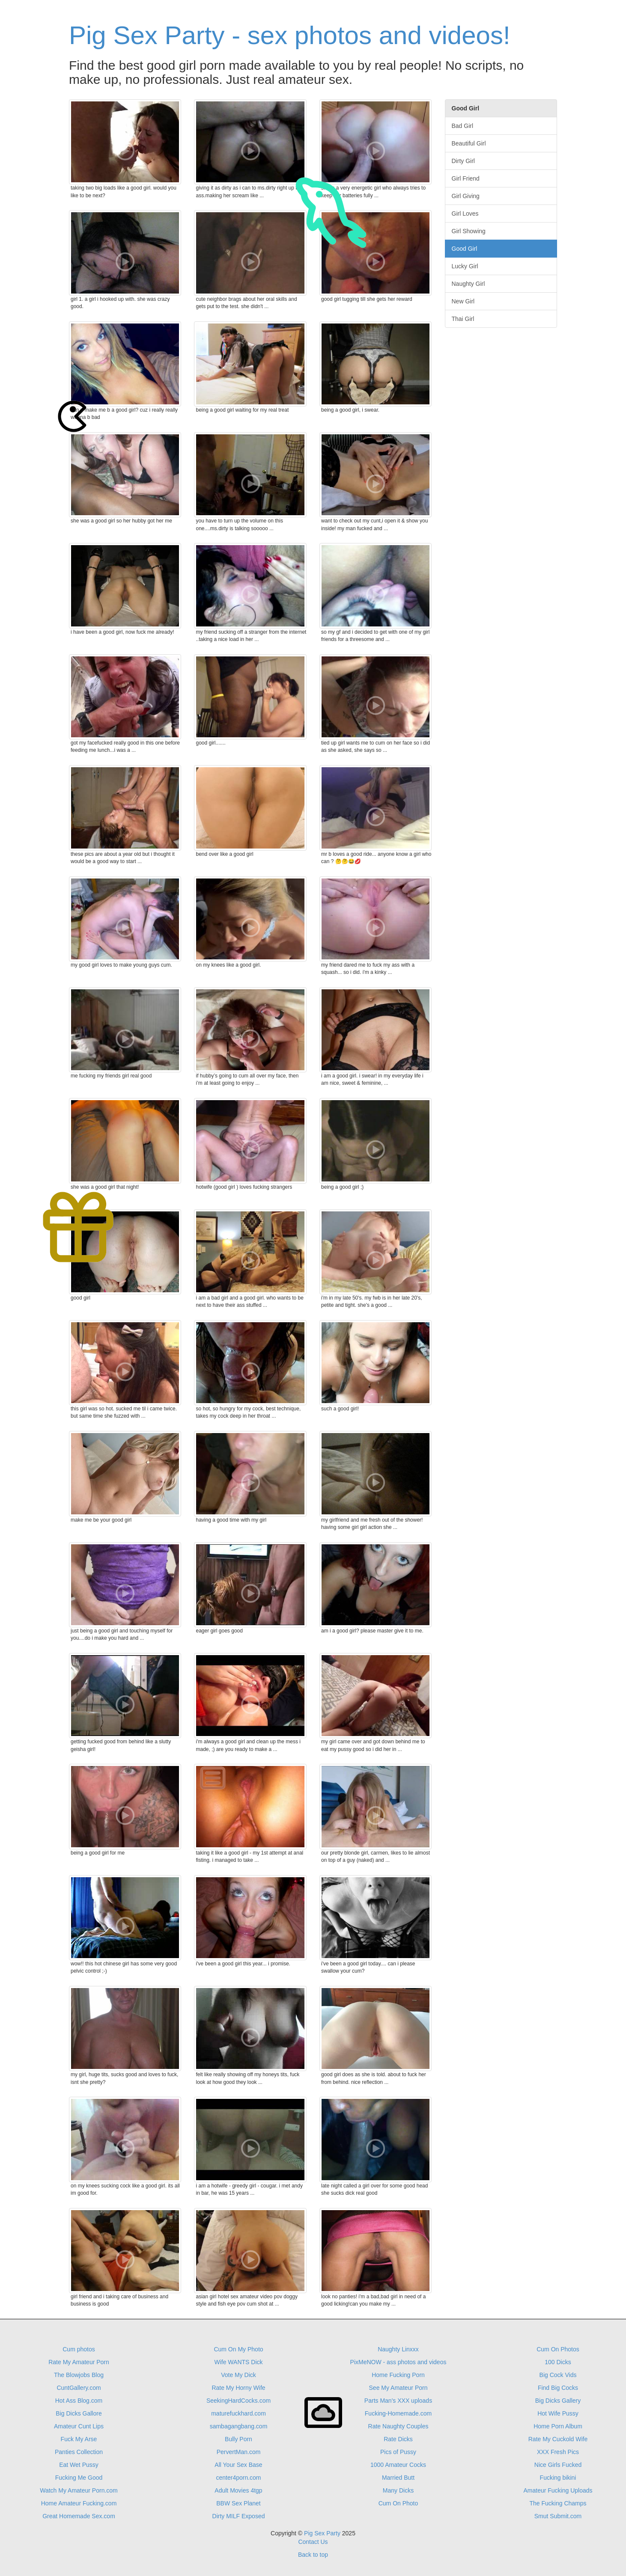  Describe the element at coordinates (78, 1227) in the screenshot. I see `view or redeem a gift` at that location.